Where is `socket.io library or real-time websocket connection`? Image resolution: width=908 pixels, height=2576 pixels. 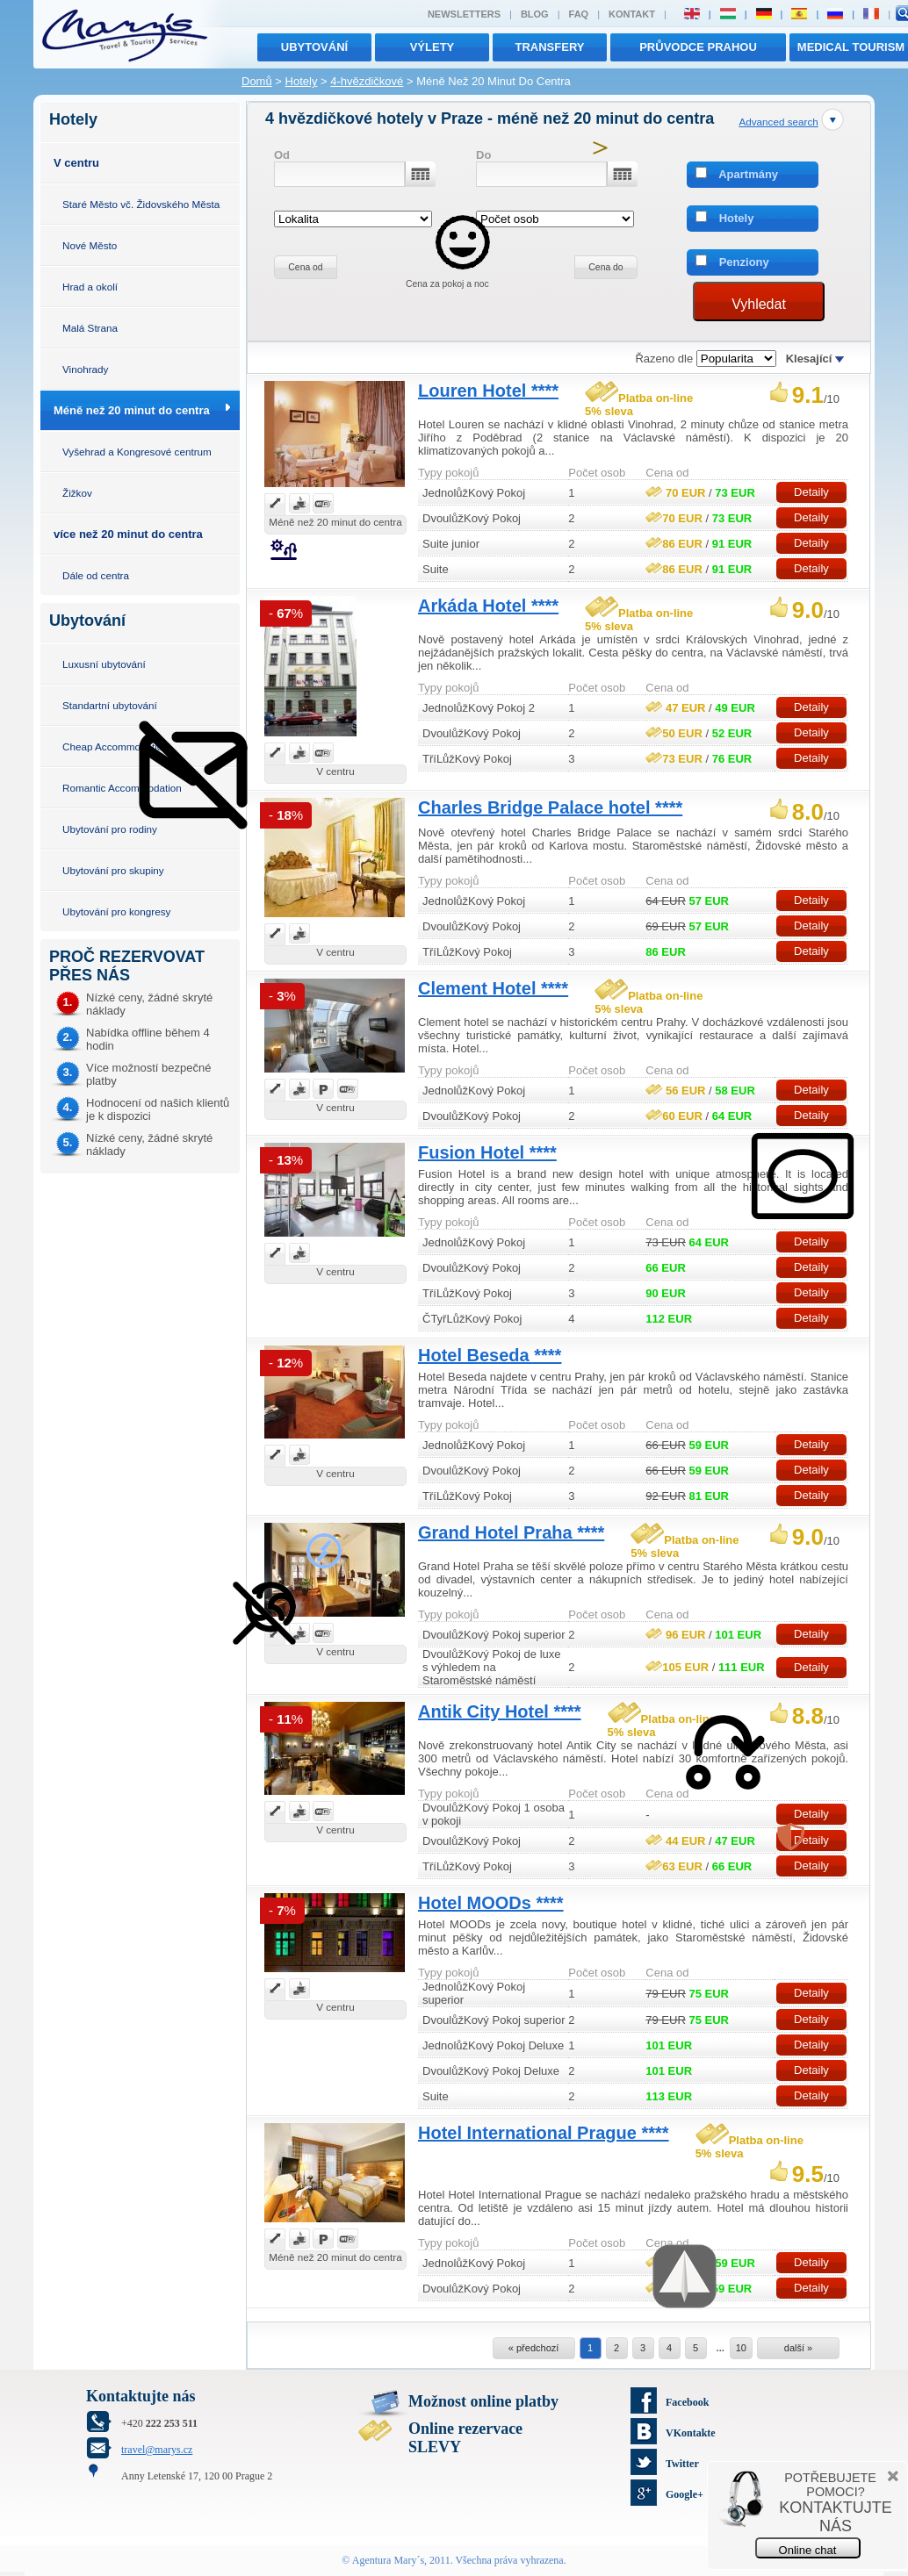
socket.io library or real-time websocket connection is located at coordinates (324, 1551).